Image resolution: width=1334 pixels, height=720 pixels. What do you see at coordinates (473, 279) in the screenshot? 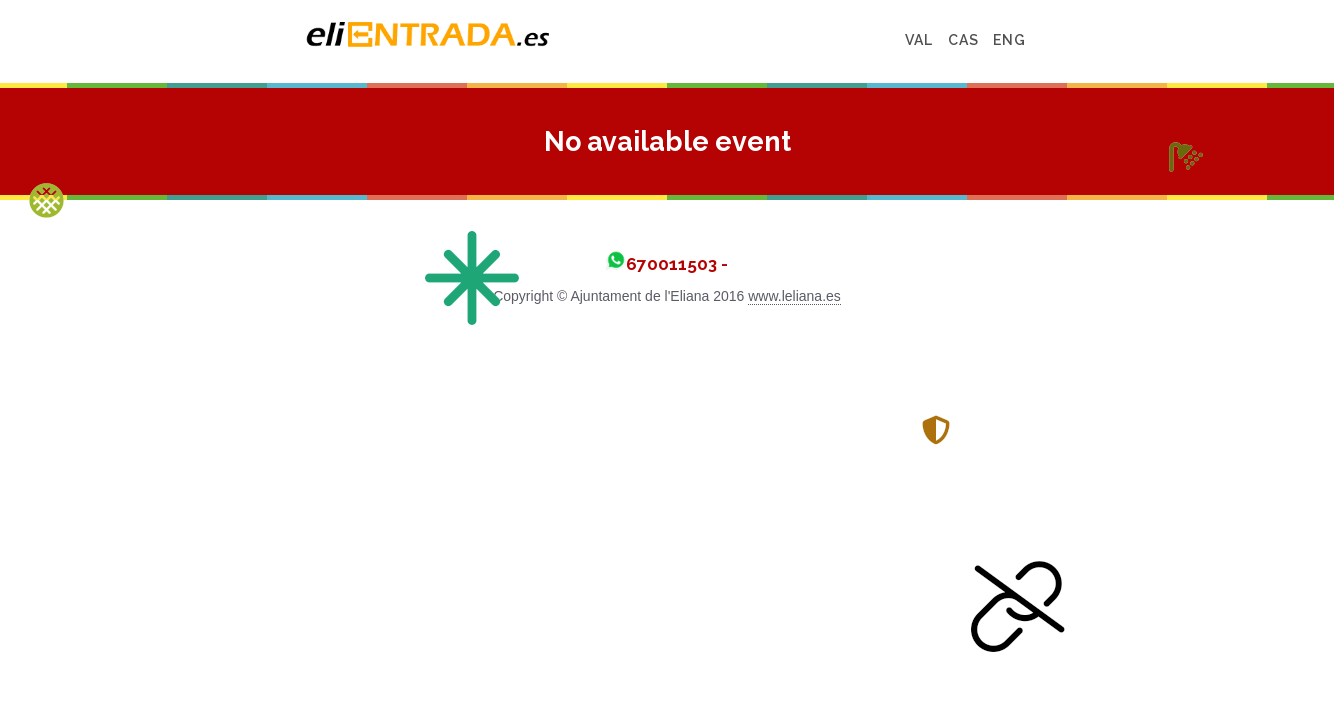
I see `indicates a featured or highlighted item` at bounding box center [473, 279].